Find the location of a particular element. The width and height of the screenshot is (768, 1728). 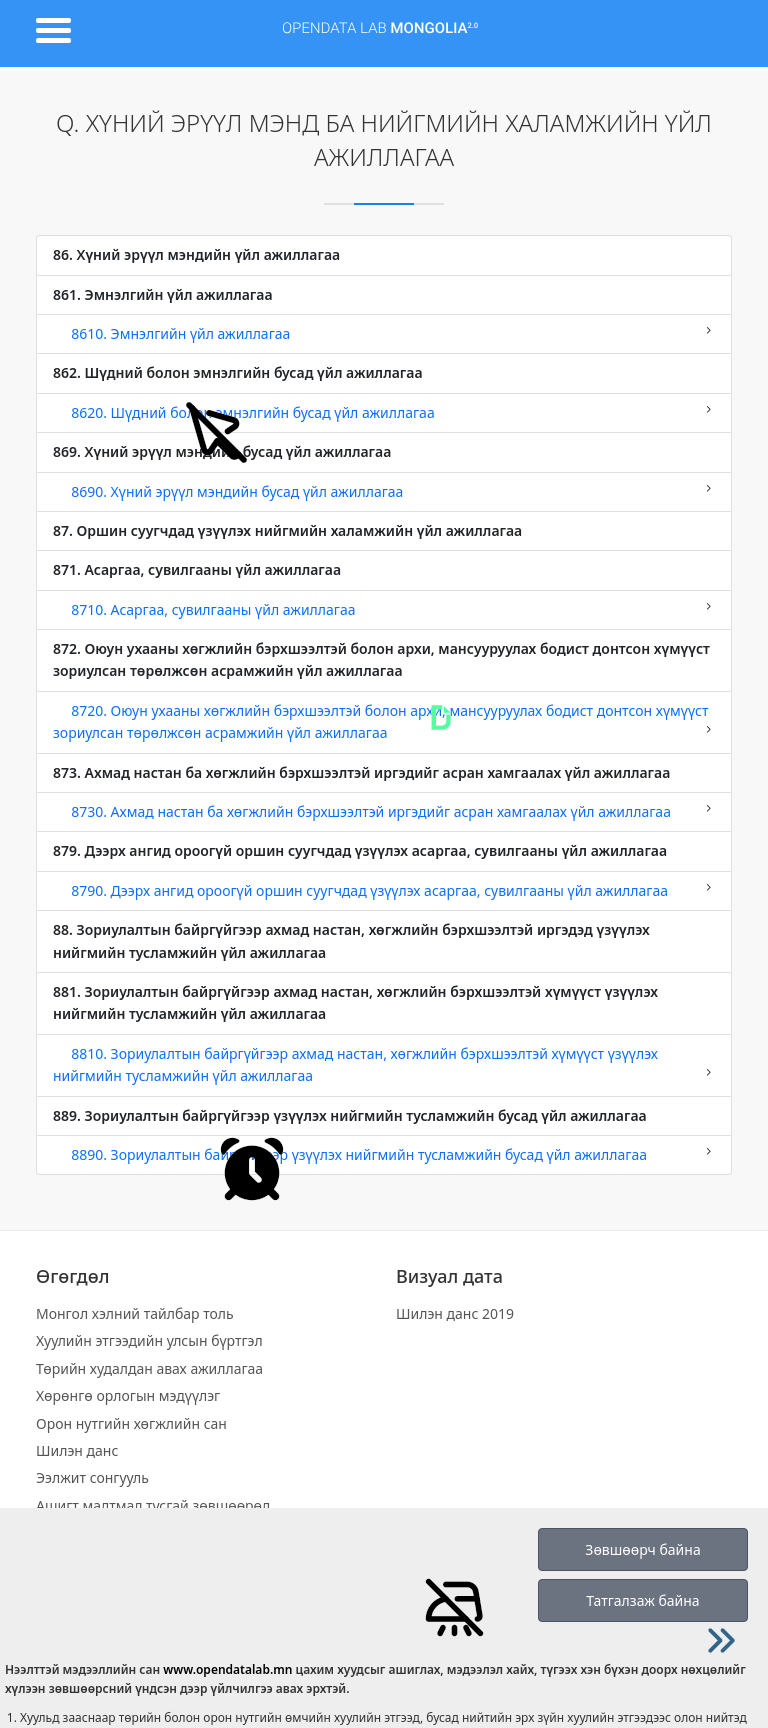

do not use steam while ironing is located at coordinates (454, 1607).